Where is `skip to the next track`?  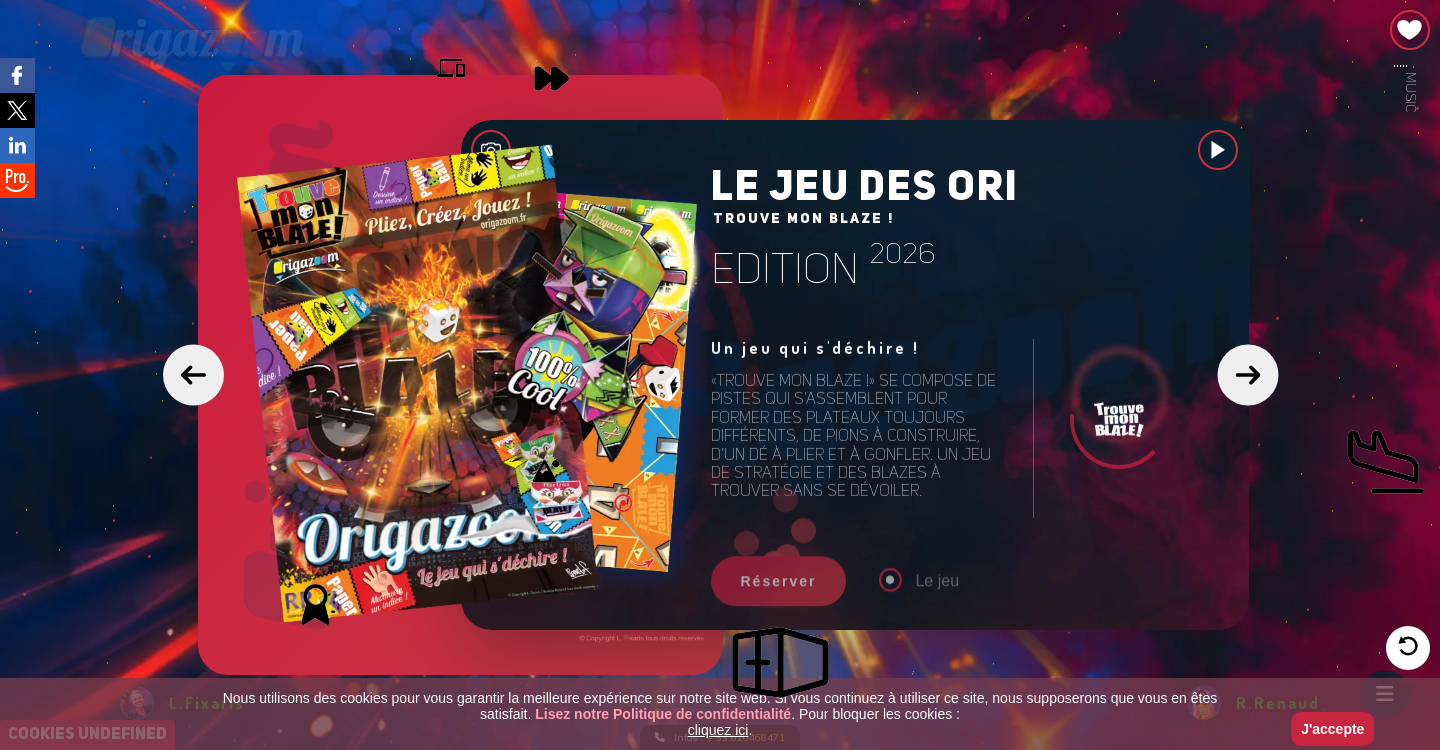
skip to the next track is located at coordinates (549, 78).